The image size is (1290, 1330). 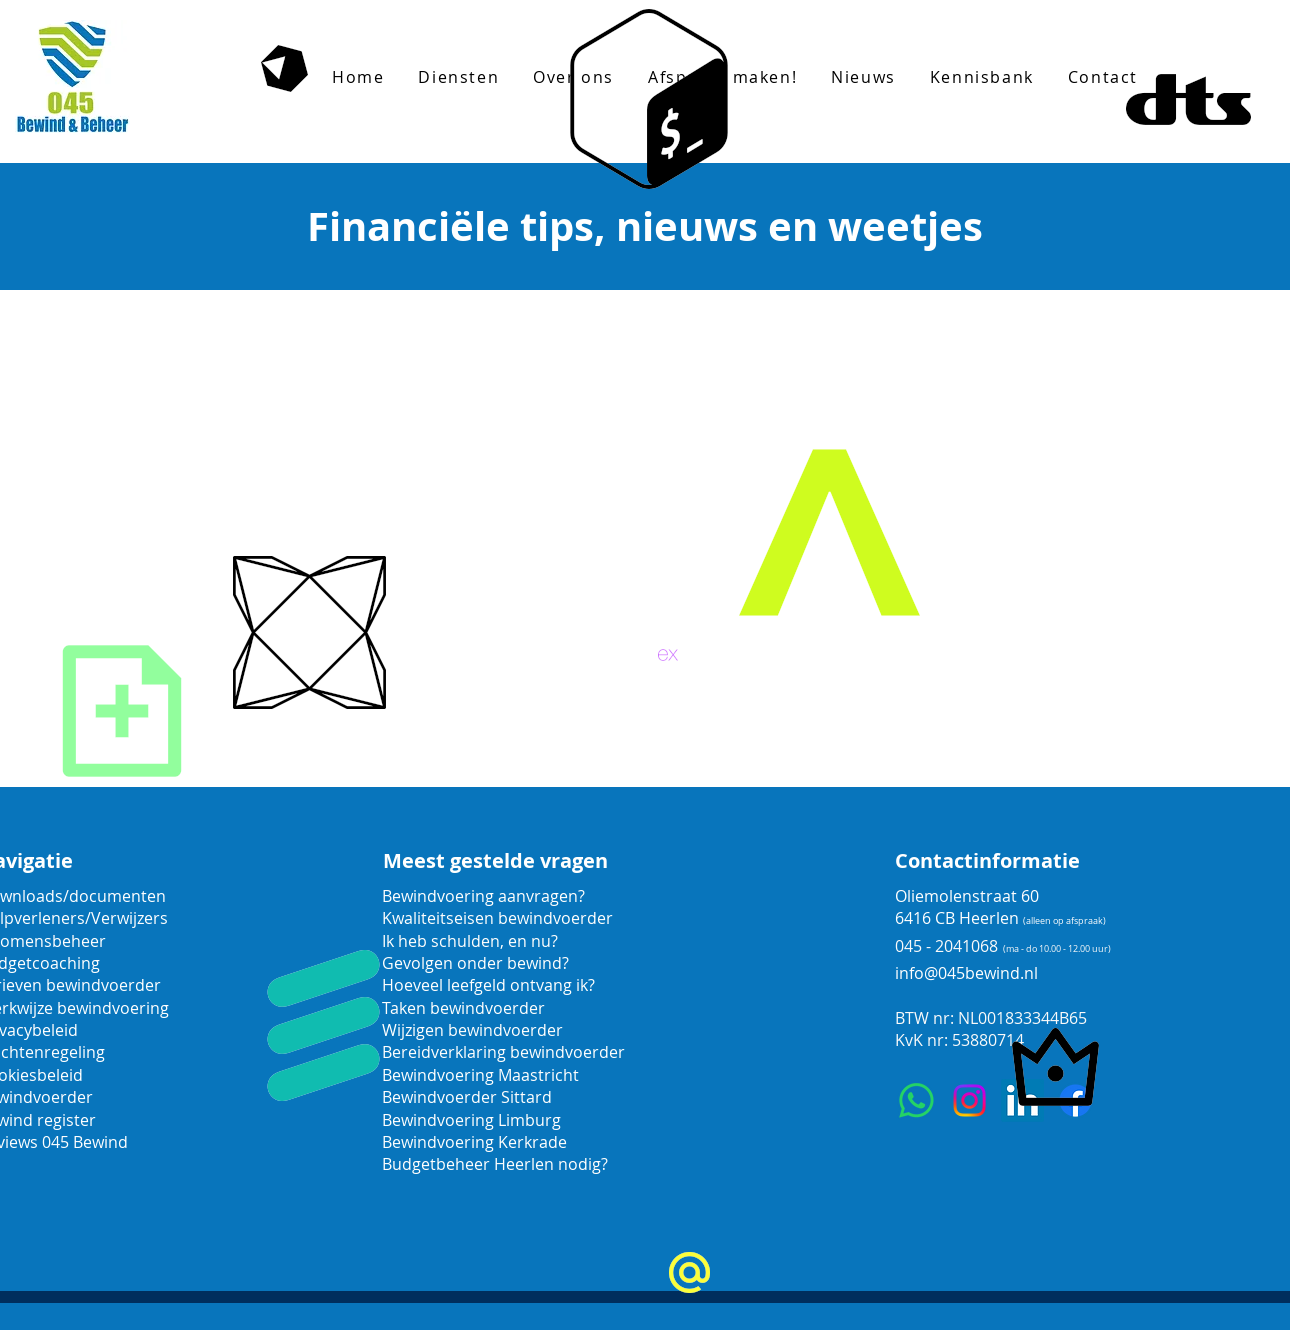 I want to click on express.js framework logo, so click(x=668, y=655).